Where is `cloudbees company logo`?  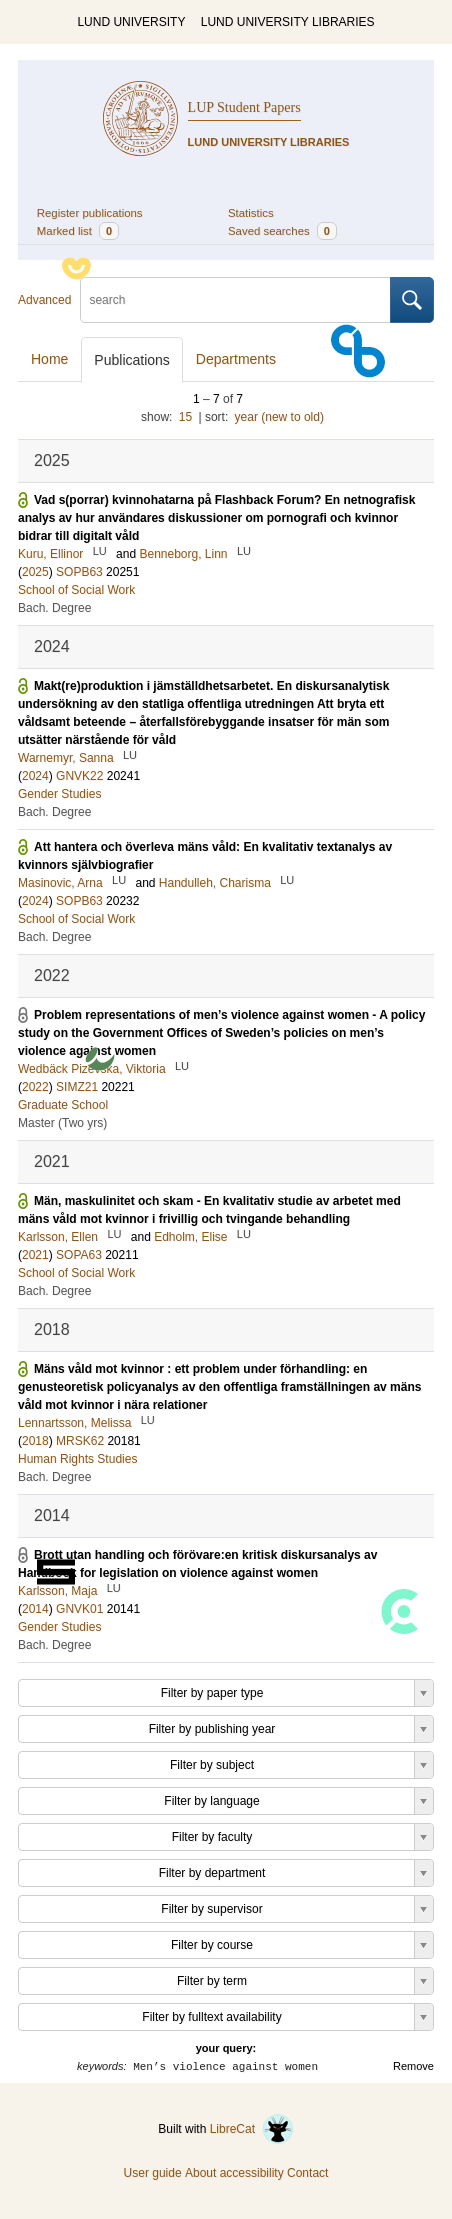 cloudbees company logo is located at coordinates (358, 351).